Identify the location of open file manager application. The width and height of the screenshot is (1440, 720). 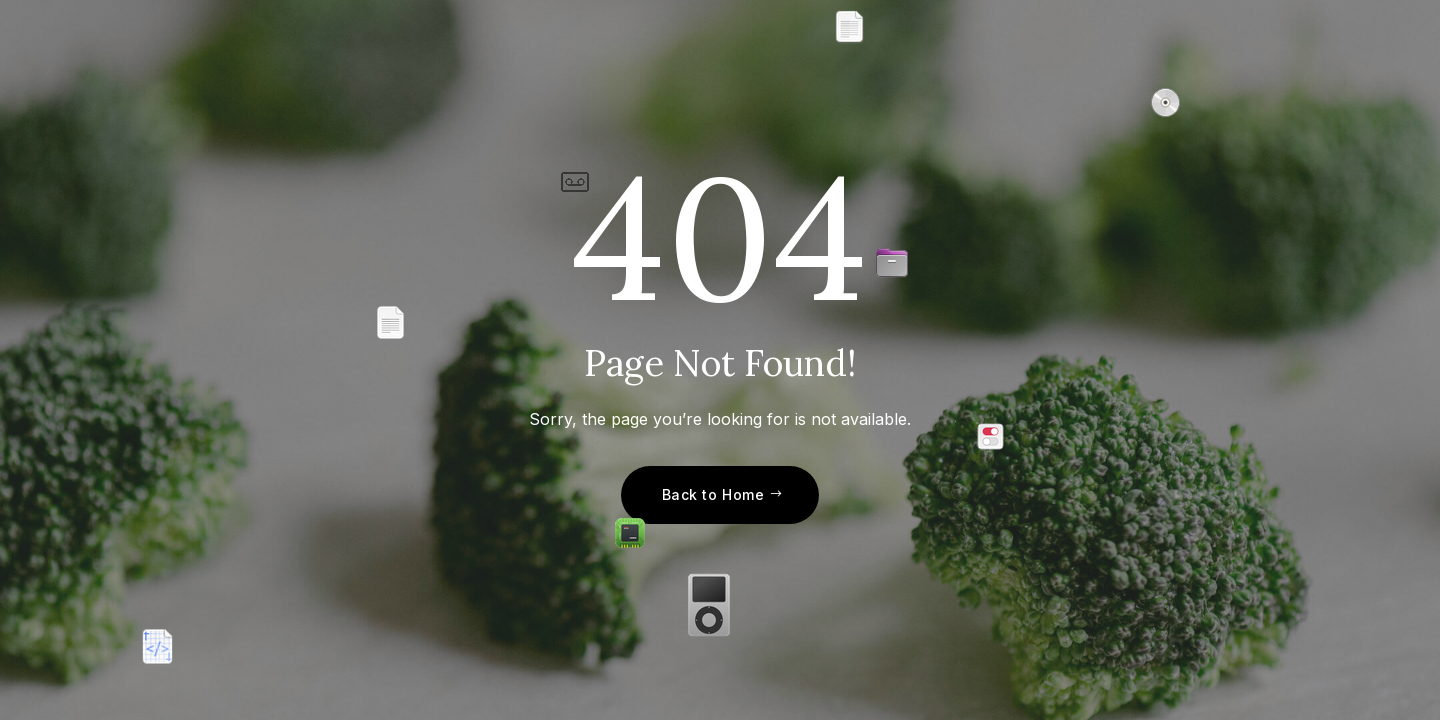
(892, 262).